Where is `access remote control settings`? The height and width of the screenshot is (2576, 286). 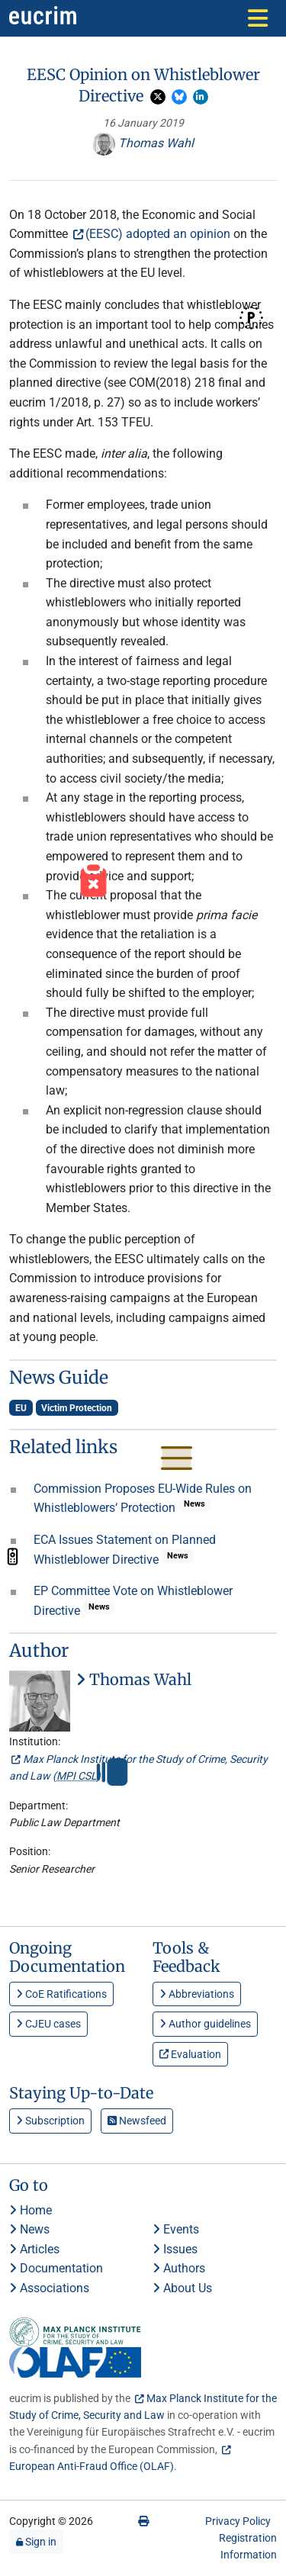 access remote control settings is located at coordinates (12, 1556).